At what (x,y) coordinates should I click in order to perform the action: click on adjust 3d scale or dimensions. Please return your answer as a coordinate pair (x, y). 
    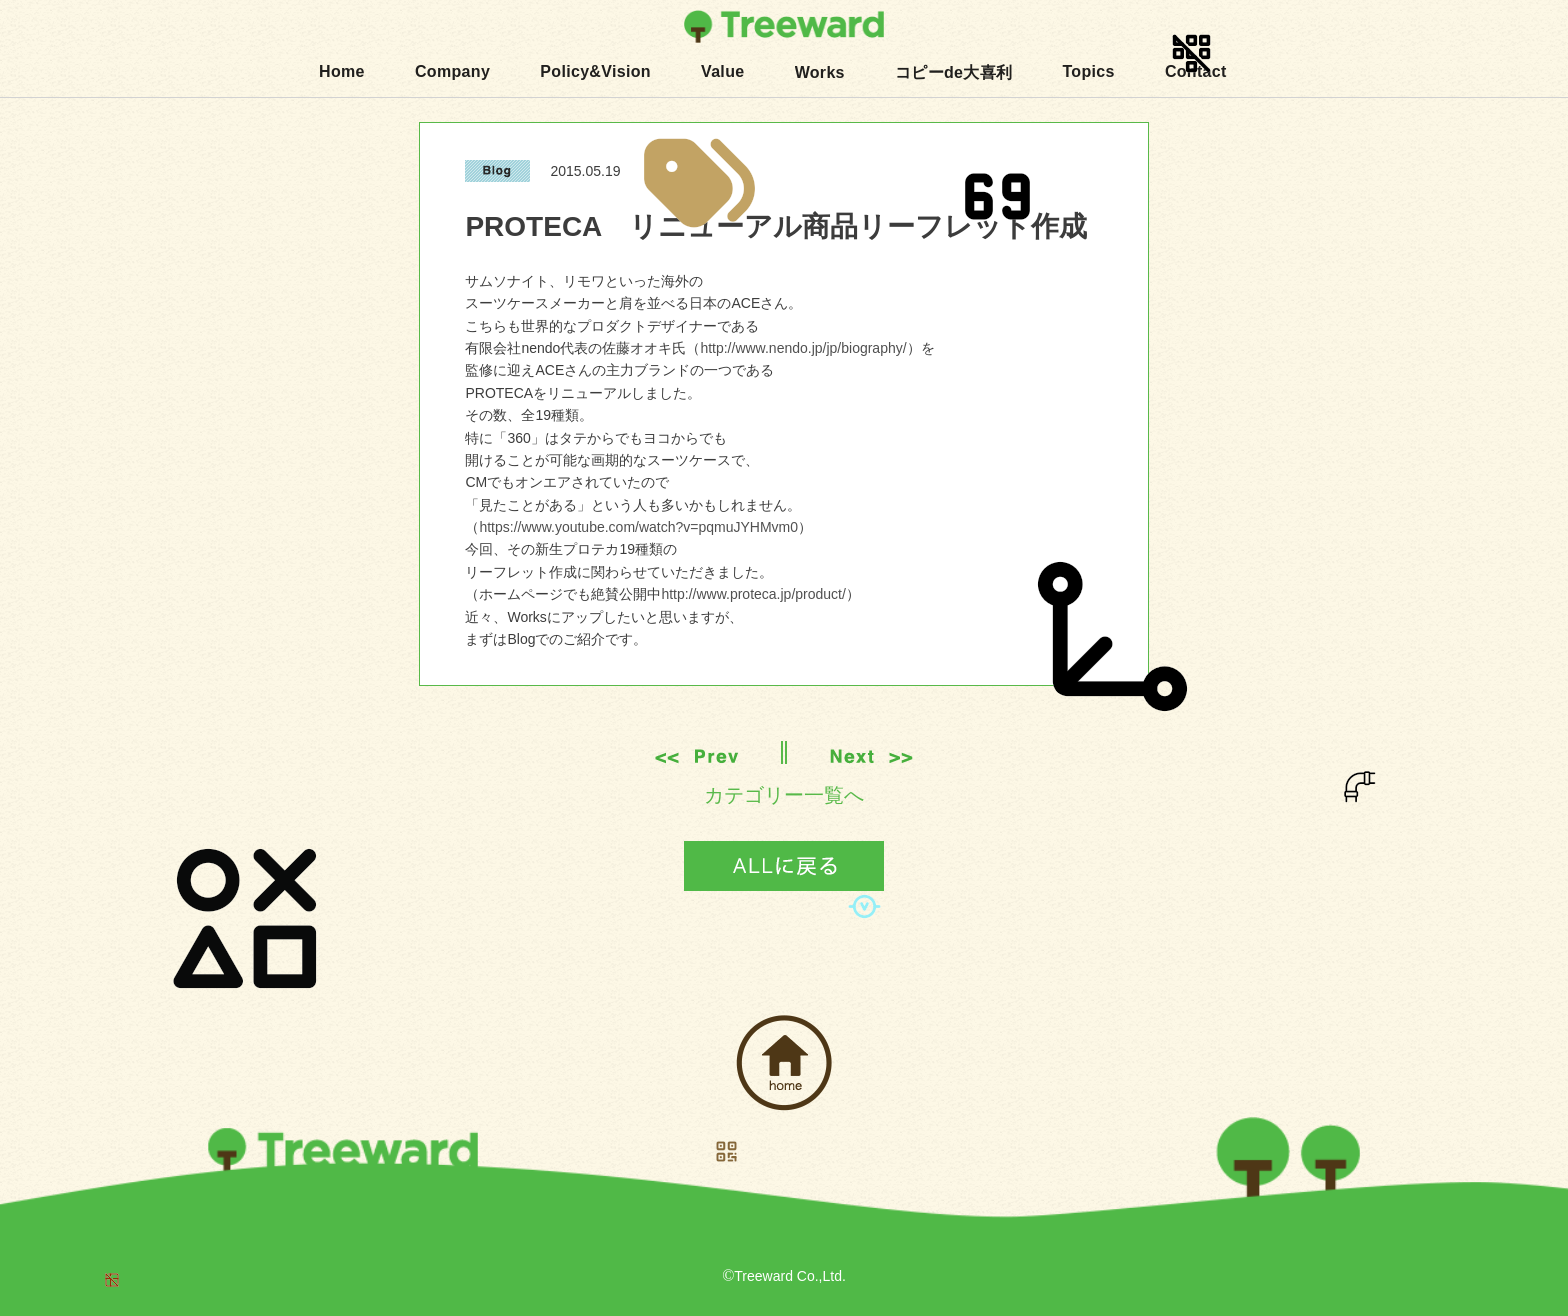
    Looking at the image, I should click on (1112, 636).